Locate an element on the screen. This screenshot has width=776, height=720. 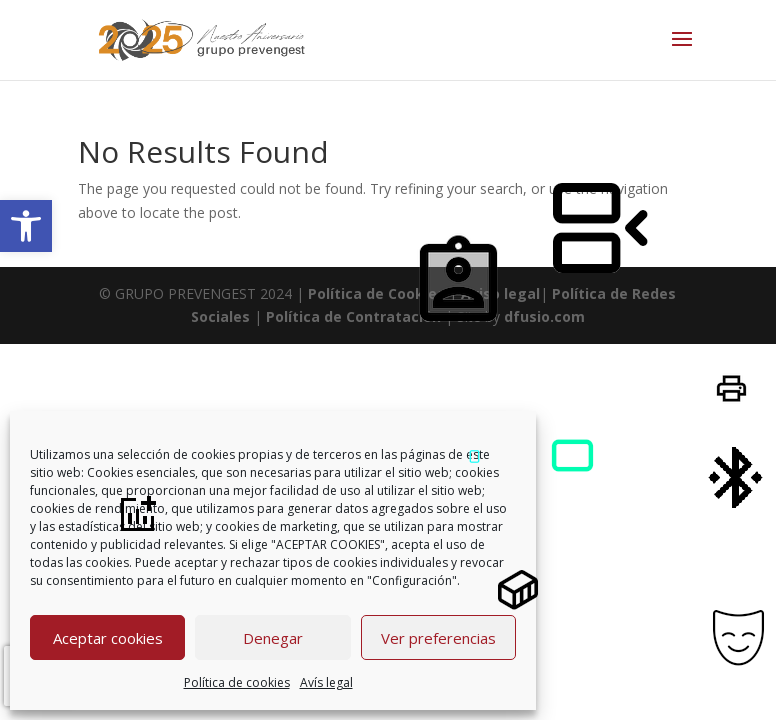
add a new chart or graph is located at coordinates (137, 514).